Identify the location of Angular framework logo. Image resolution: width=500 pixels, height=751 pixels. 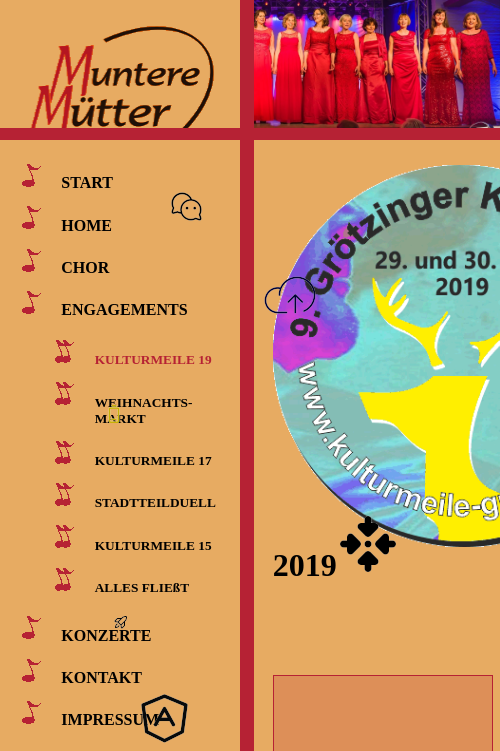
(164, 717).